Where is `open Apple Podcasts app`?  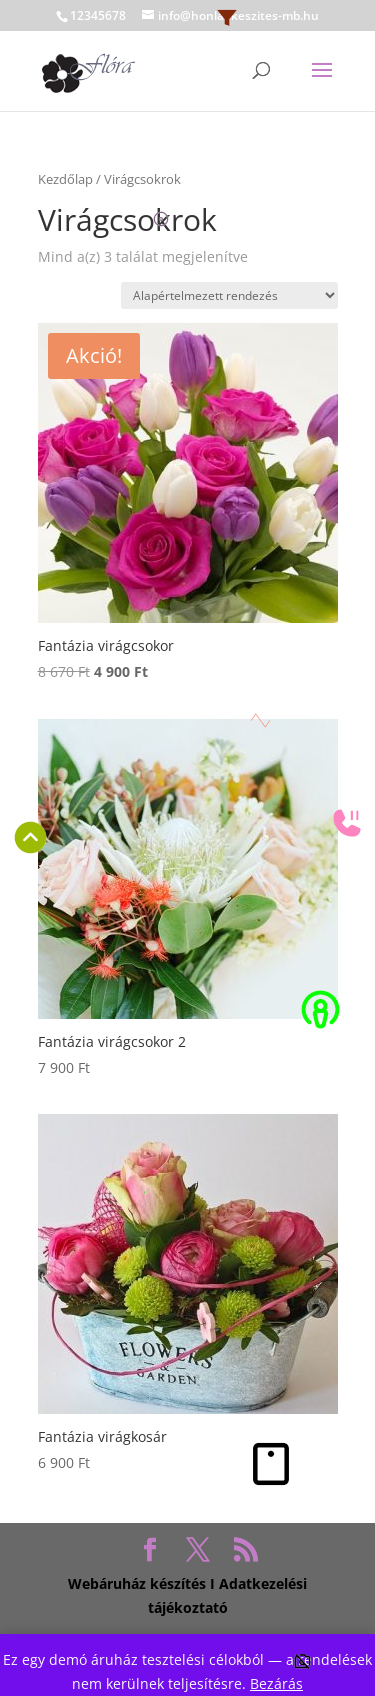 open Apple Podcasts app is located at coordinates (320, 1009).